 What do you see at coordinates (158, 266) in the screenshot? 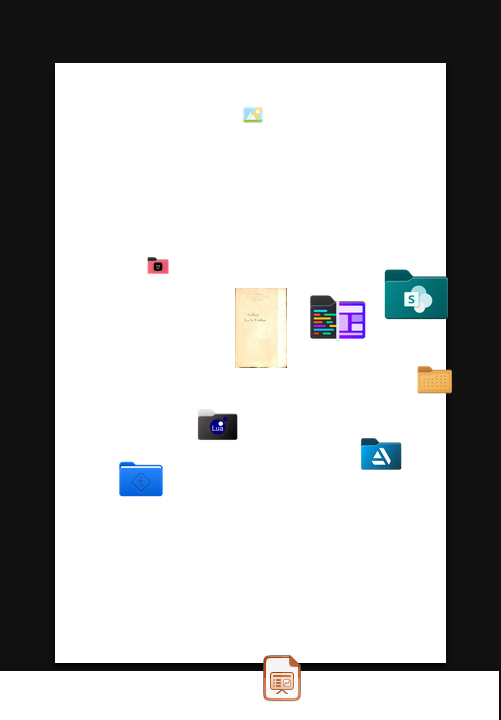
I see `open adobe creative cloud files folder` at bounding box center [158, 266].